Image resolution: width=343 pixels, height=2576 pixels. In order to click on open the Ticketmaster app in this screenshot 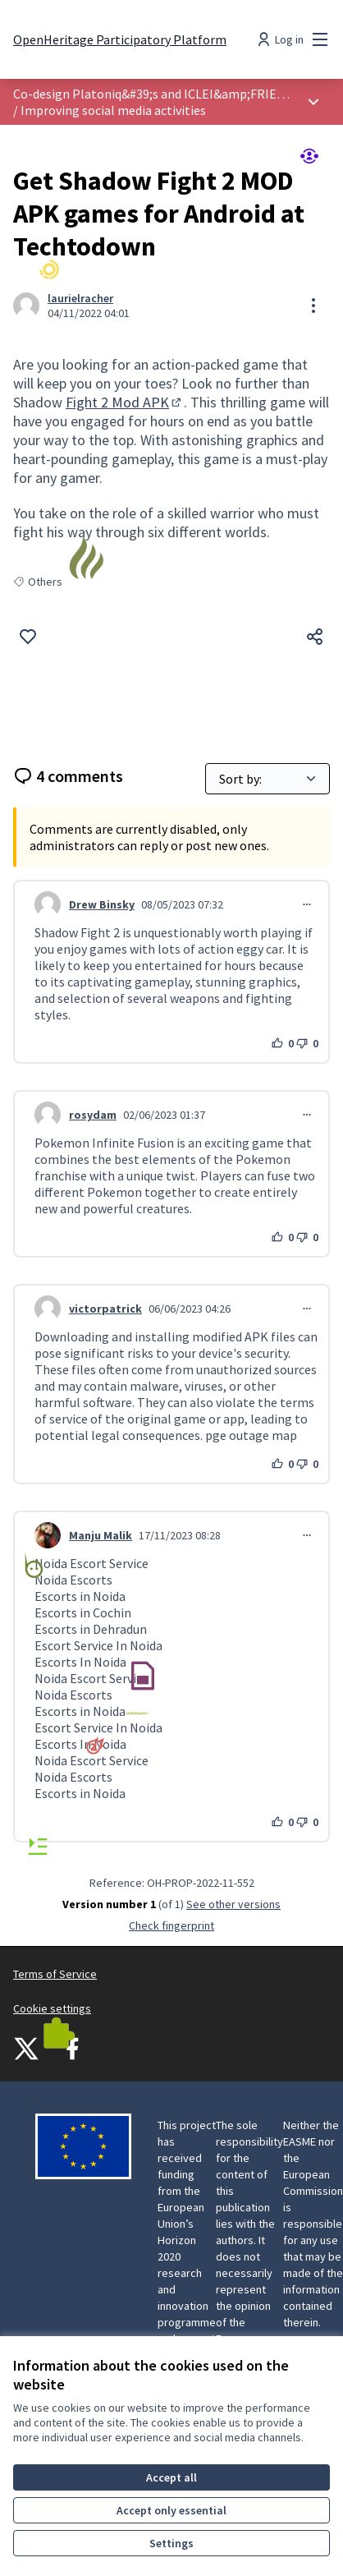, I will do `click(137, 1713)`.